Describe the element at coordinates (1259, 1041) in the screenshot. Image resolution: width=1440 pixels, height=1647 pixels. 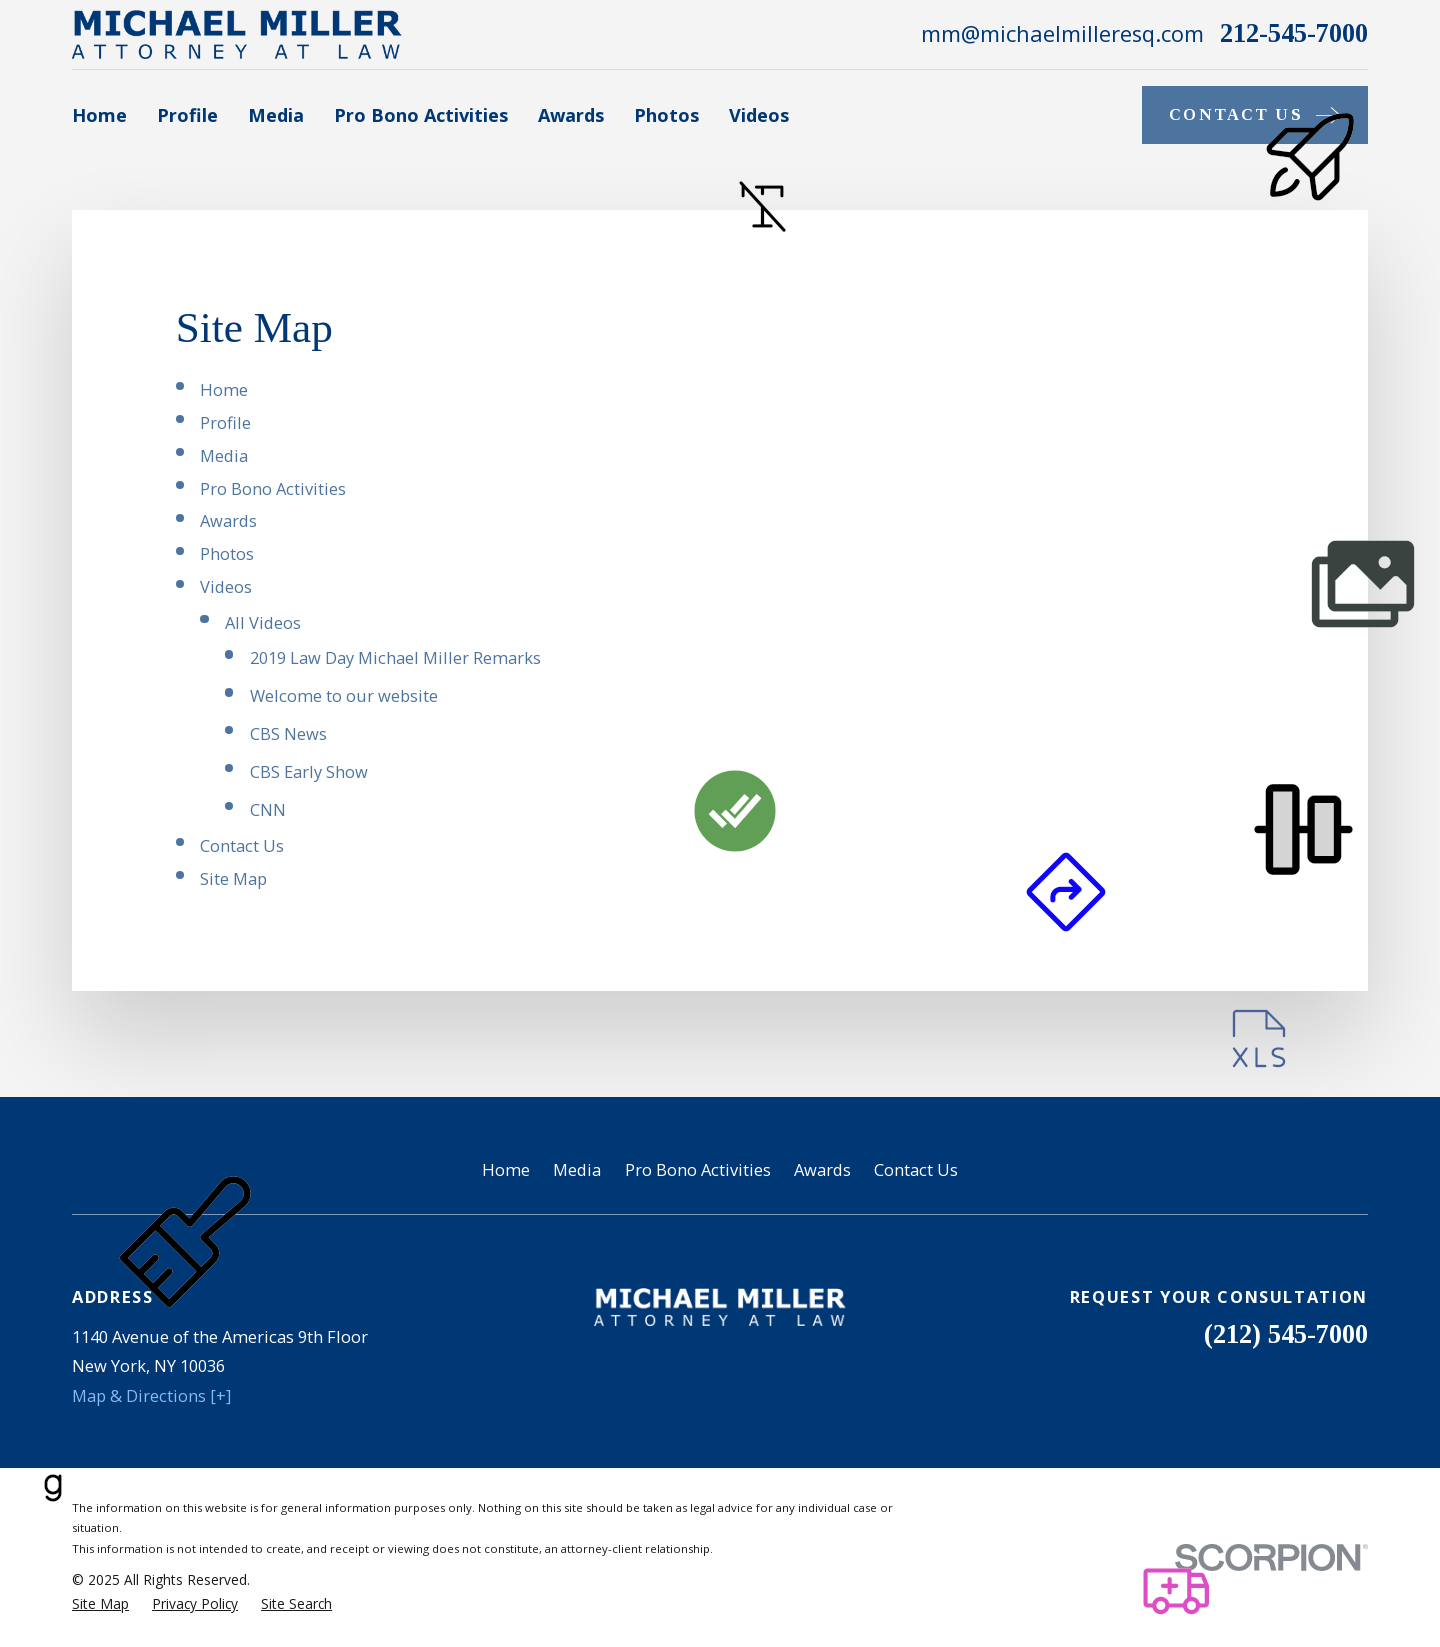
I see `open or view an excel spreadsheet file` at that location.